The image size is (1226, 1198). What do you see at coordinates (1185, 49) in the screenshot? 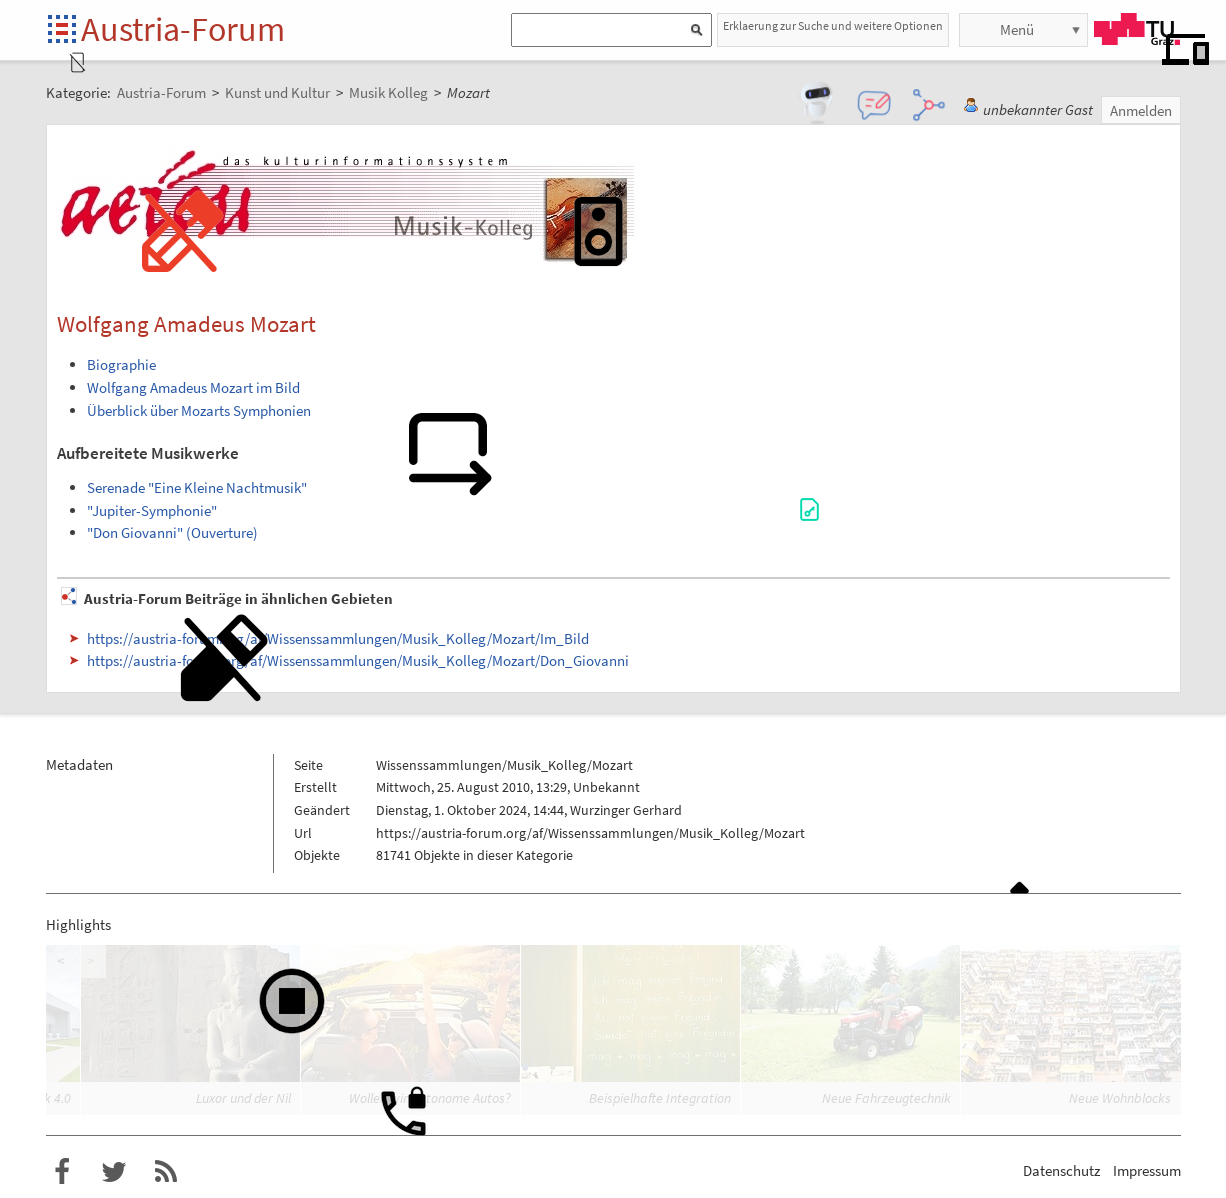
I see `view connected devices` at bounding box center [1185, 49].